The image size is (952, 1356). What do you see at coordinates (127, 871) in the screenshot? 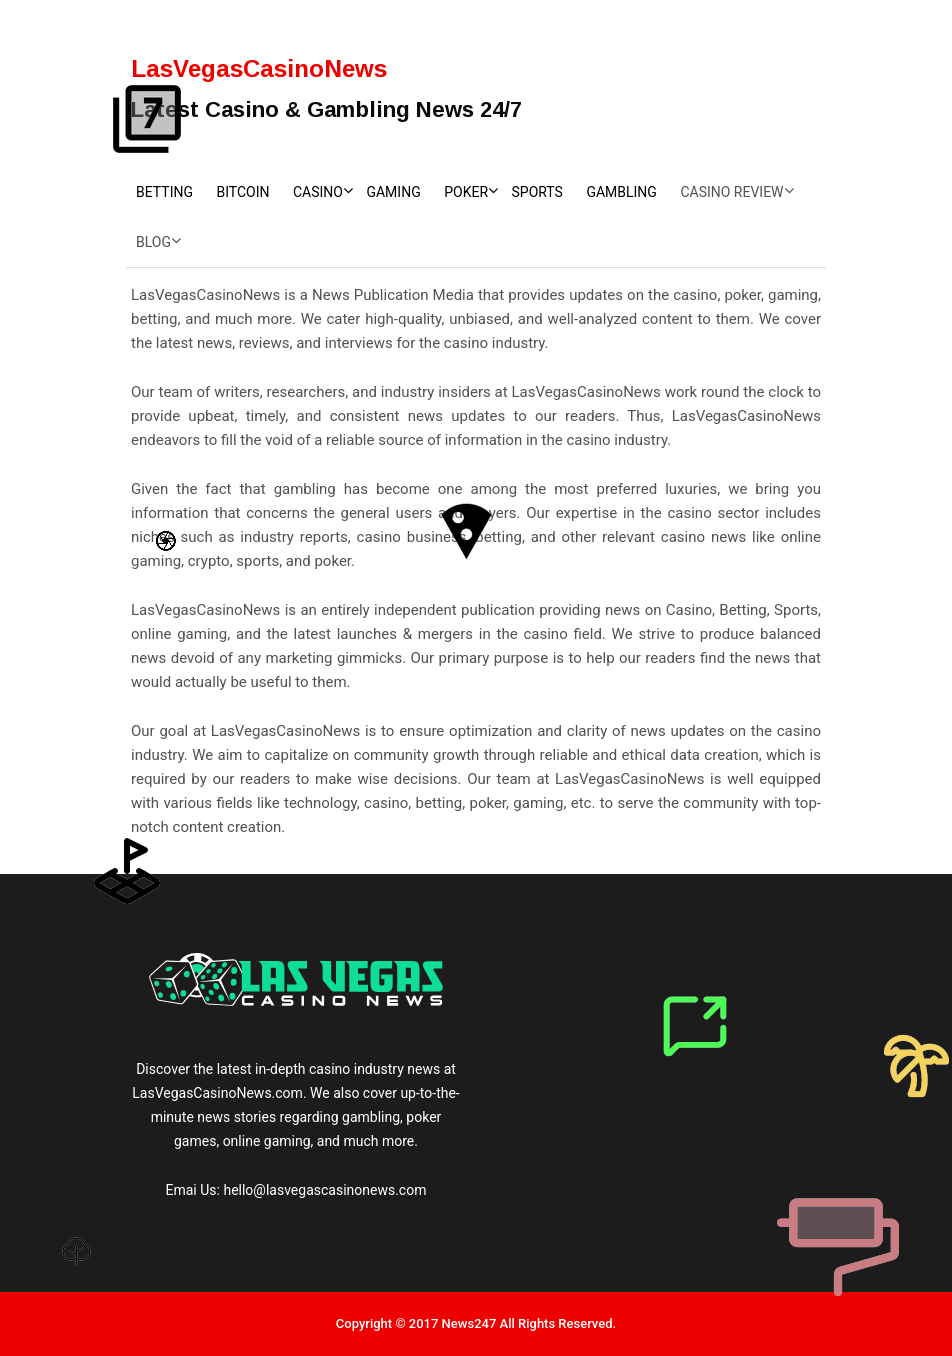
I see `view land plot or parcel details` at bounding box center [127, 871].